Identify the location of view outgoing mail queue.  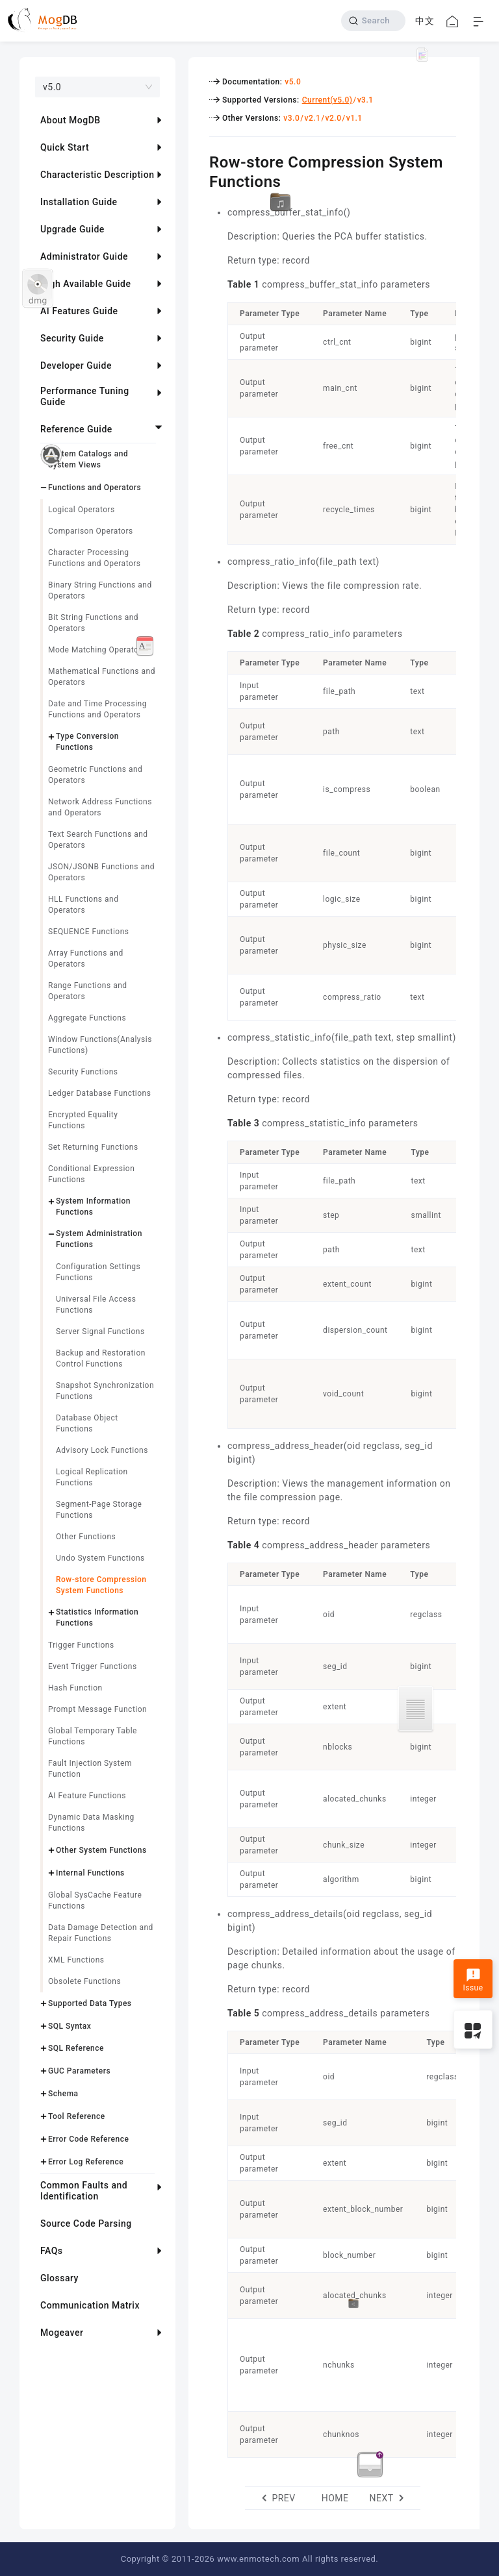
(370, 2464).